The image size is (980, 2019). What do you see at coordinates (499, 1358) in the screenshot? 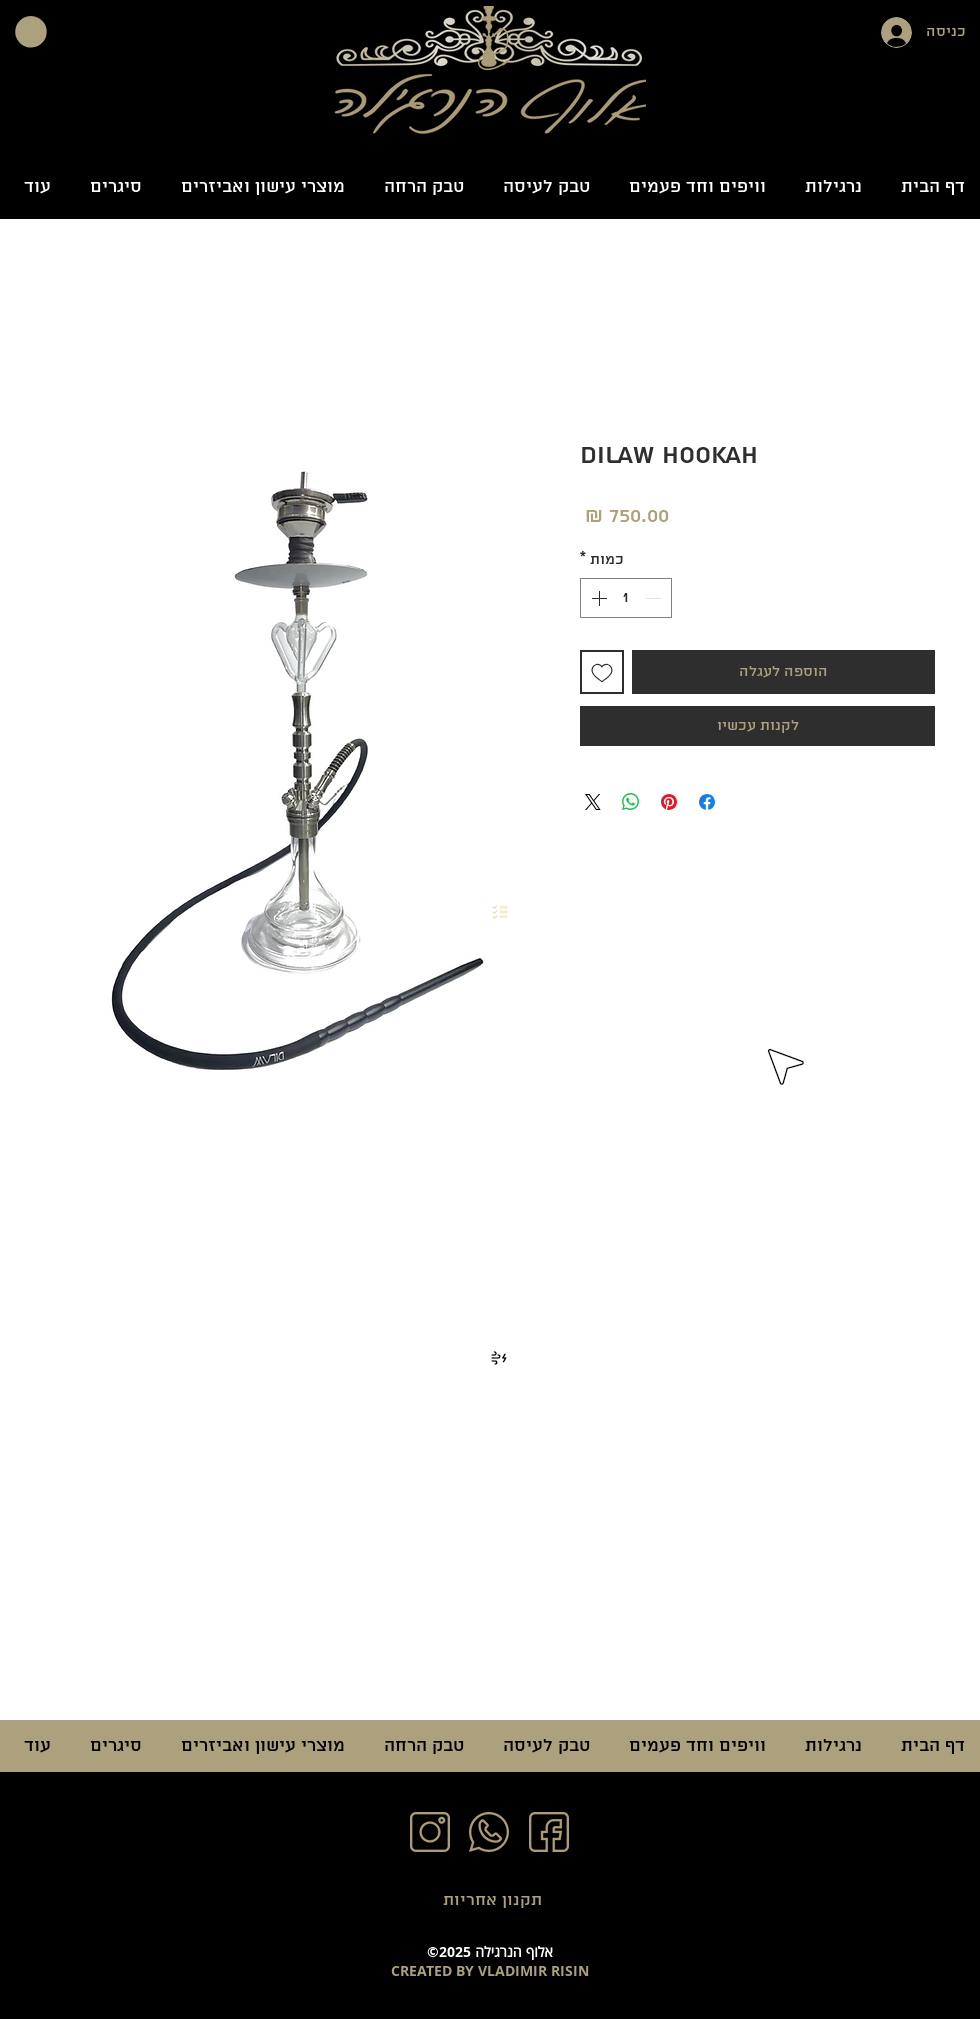
I see `wind power or wind energy generation` at bounding box center [499, 1358].